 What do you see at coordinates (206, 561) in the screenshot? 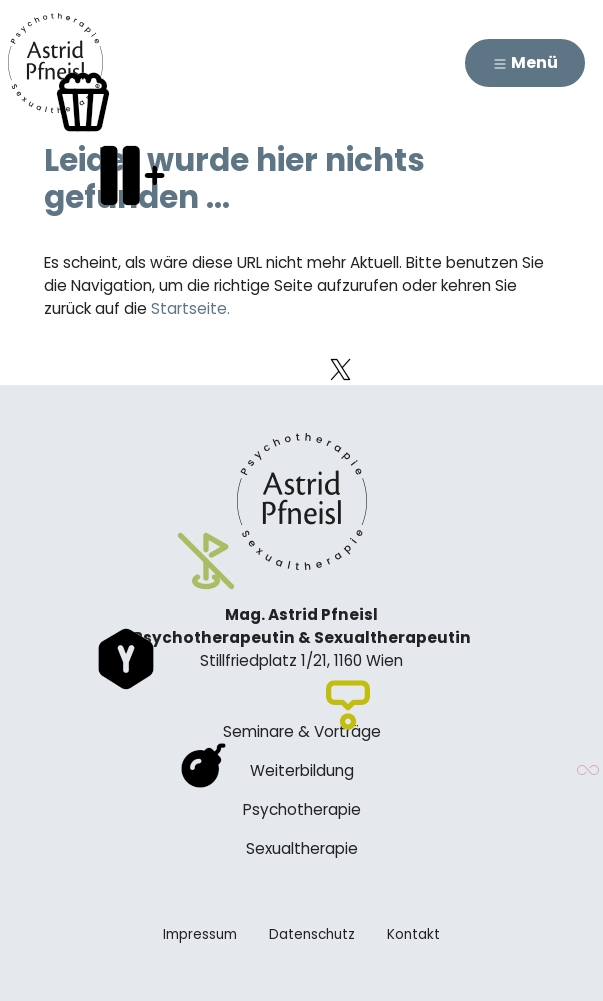
I see `golf feature unavailable or disabled` at bounding box center [206, 561].